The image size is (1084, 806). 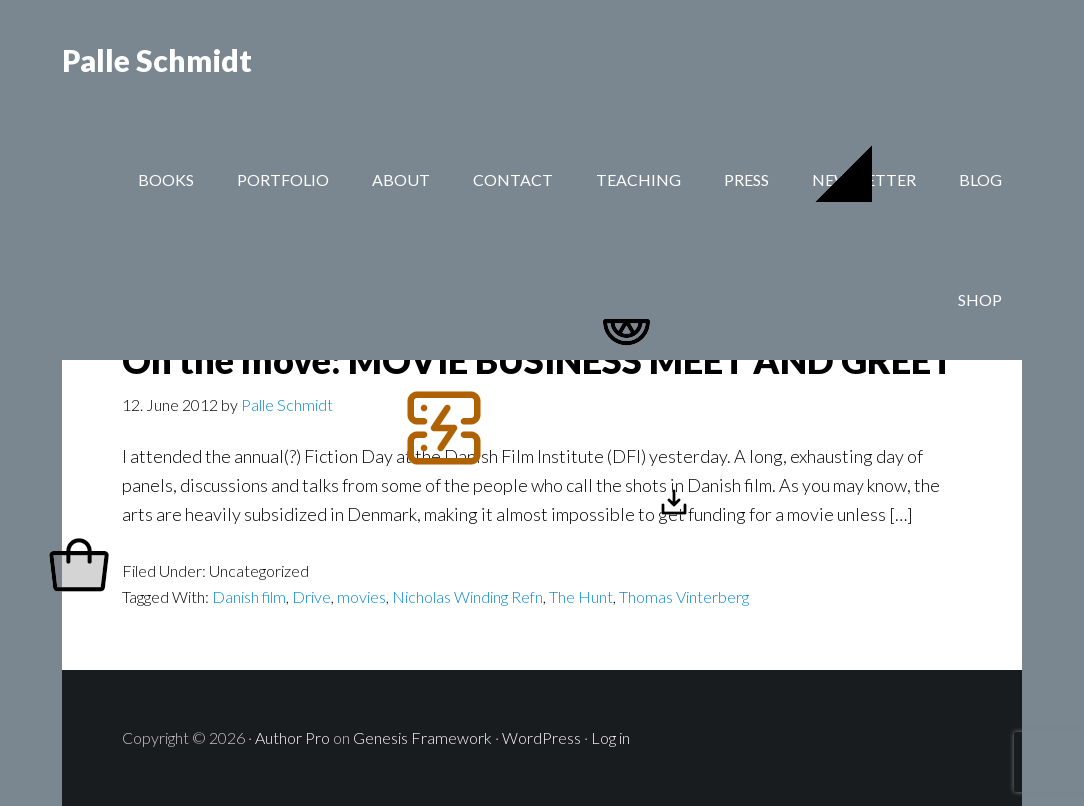 I want to click on indicates server failure or crash, so click(x=444, y=428).